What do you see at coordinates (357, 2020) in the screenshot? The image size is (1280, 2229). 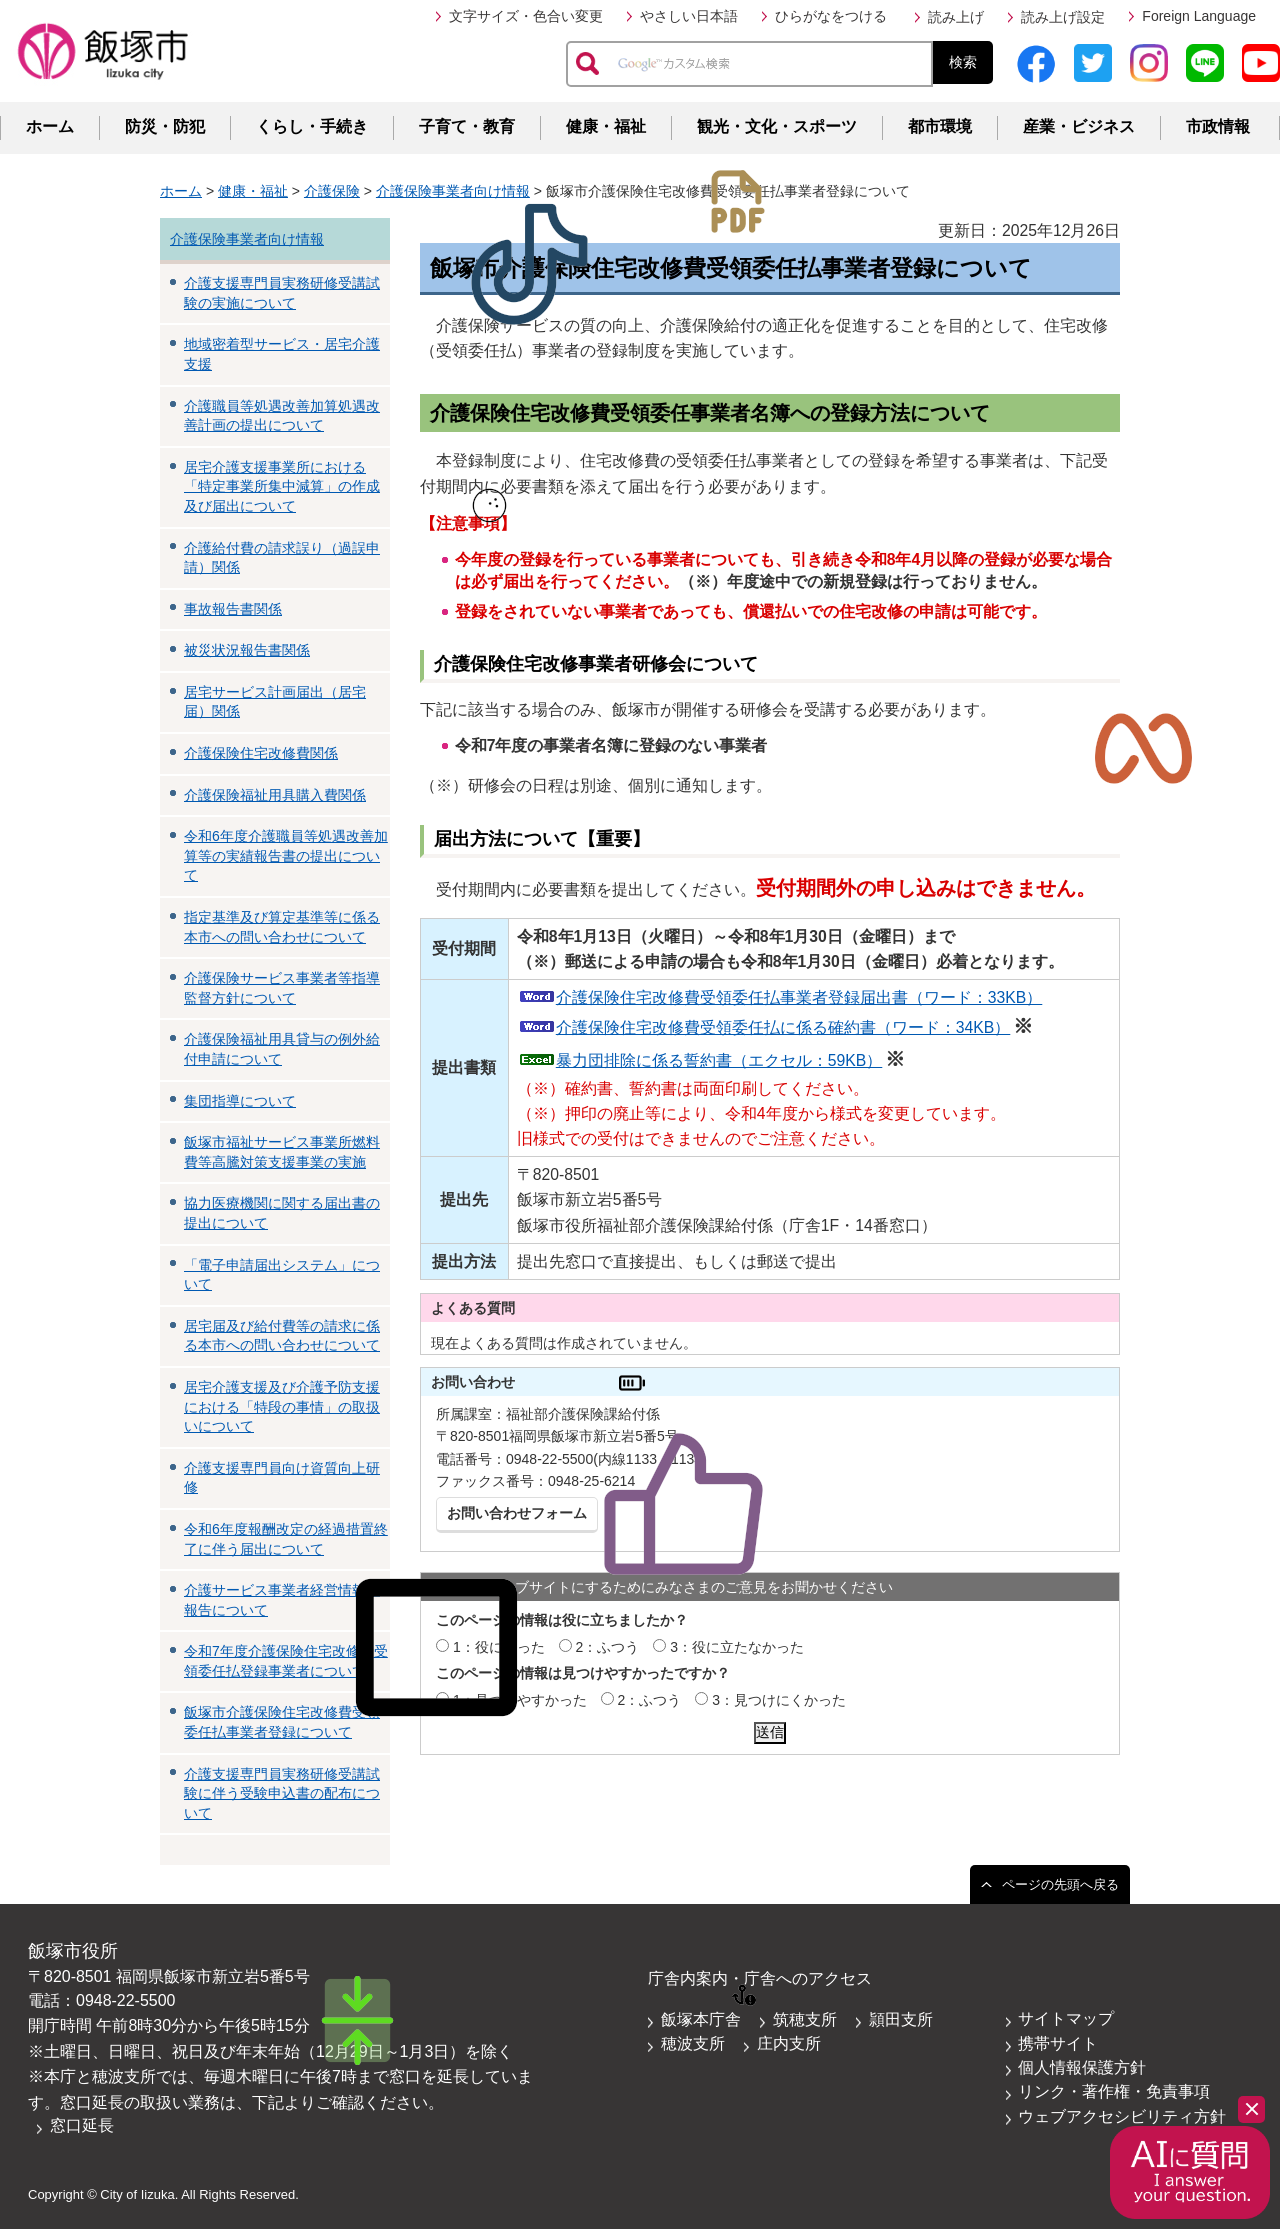 I see `collapse content vertically` at bounding box center [357, 2020].